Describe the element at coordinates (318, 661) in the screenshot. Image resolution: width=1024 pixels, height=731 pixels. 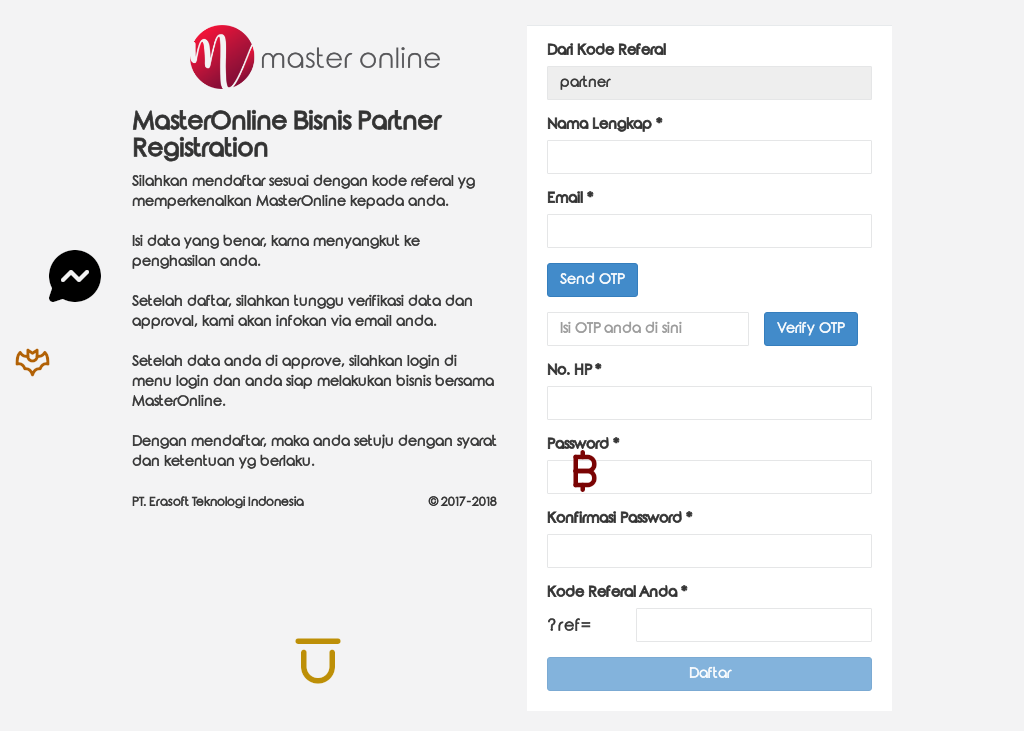
I see `apply overline text formatting` at that location.